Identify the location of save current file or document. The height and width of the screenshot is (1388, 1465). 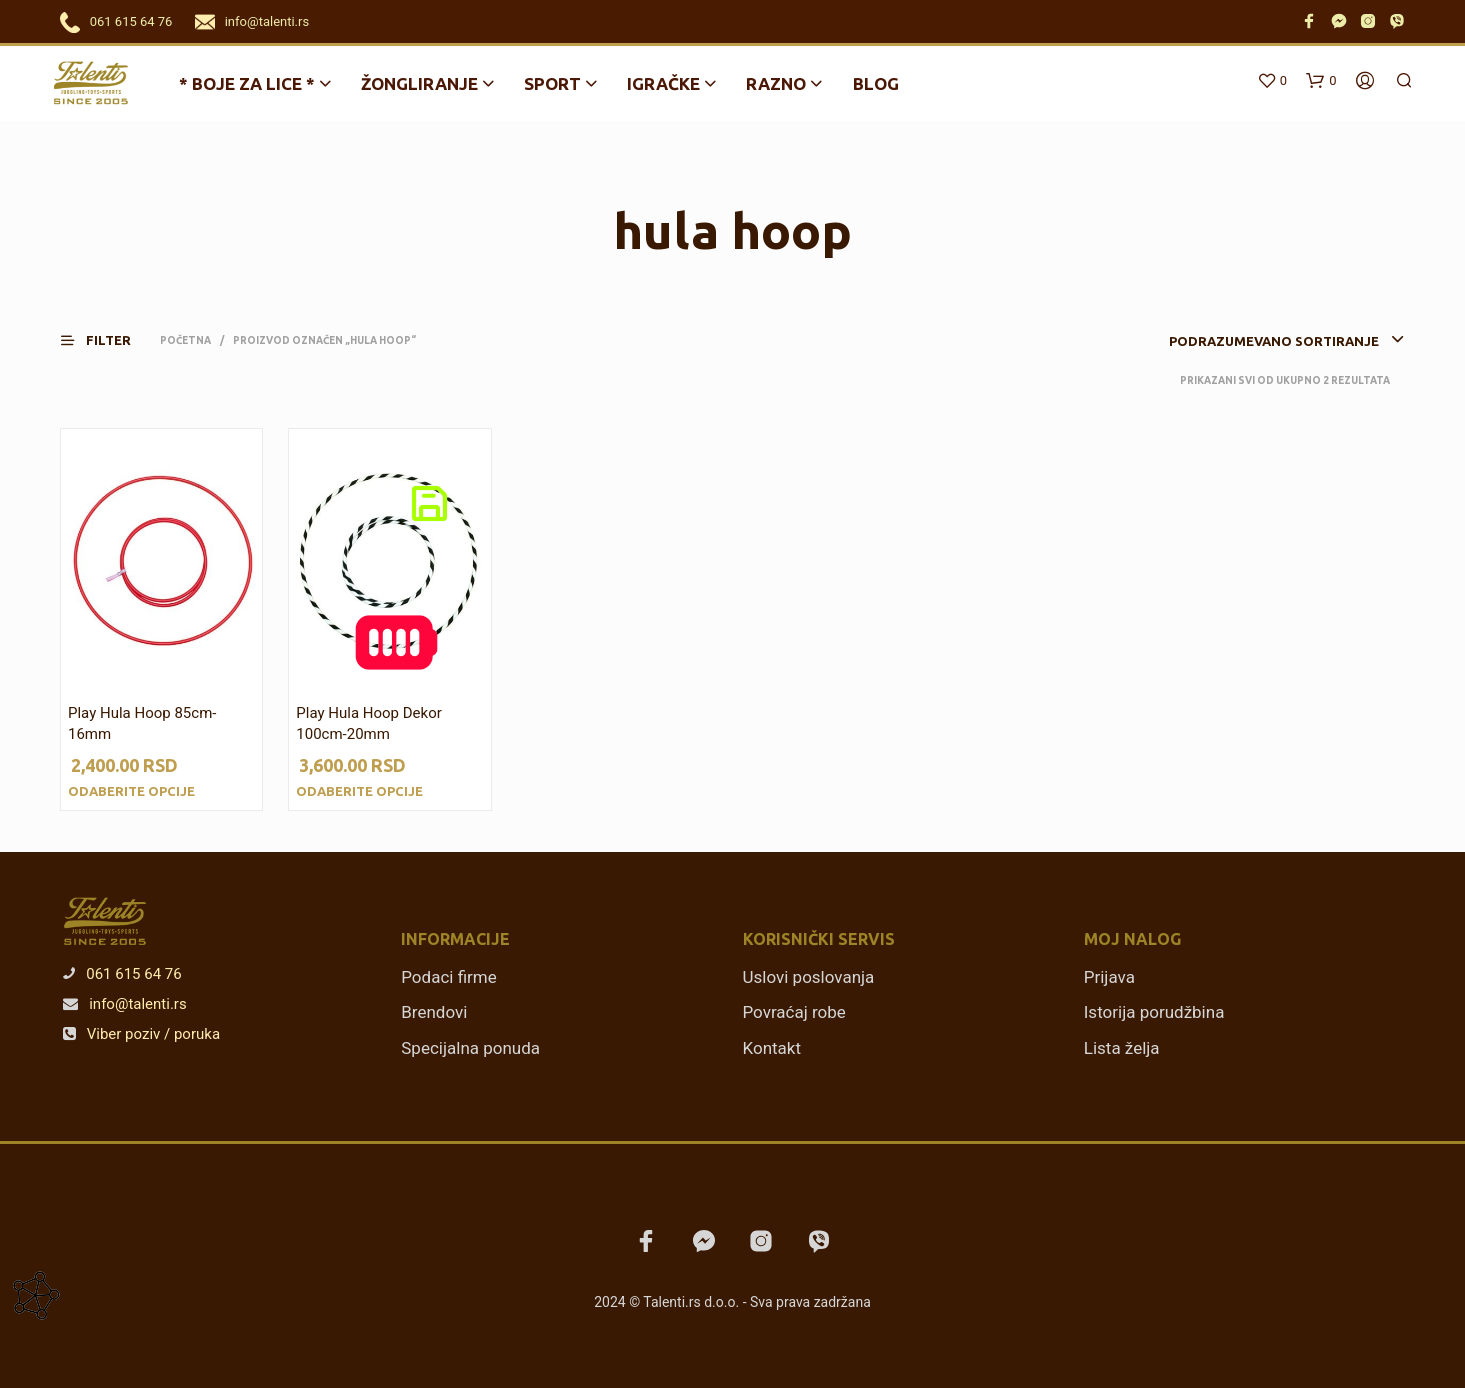
(429, 503).